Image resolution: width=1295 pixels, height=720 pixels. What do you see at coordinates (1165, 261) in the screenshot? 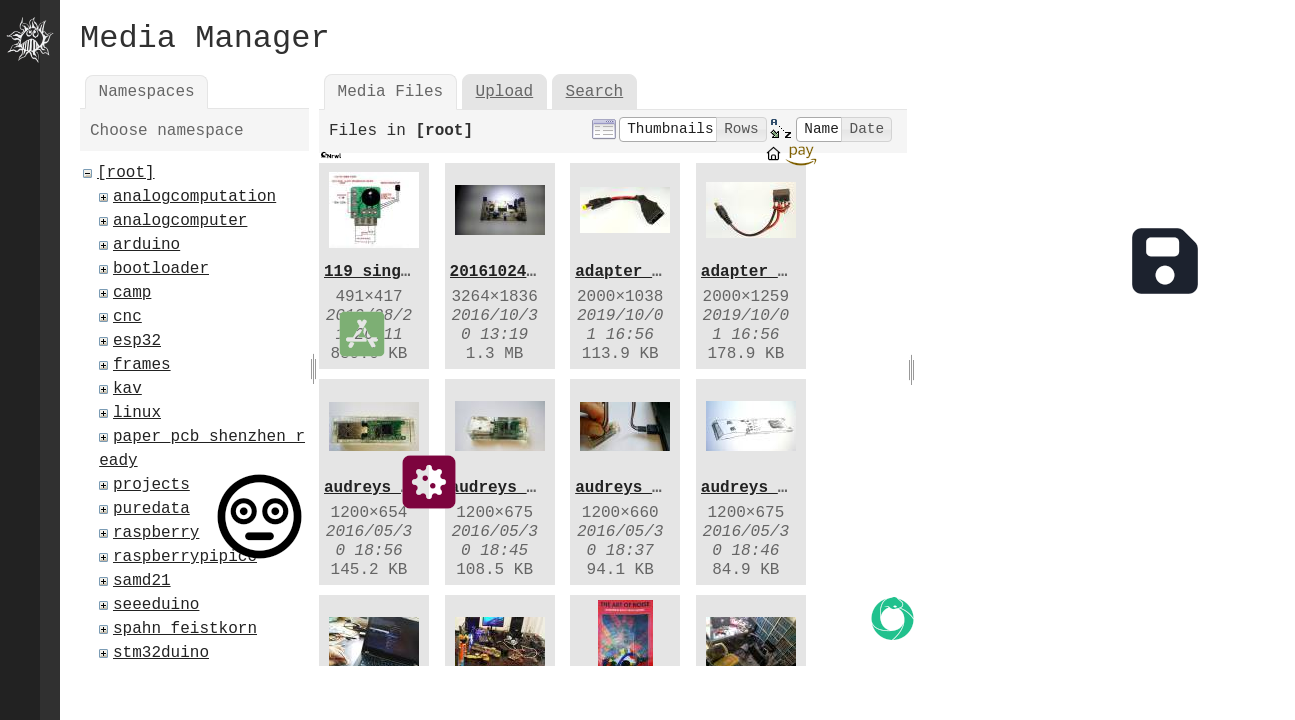
I see `save current file or document` at bounding box center [1165, 261].